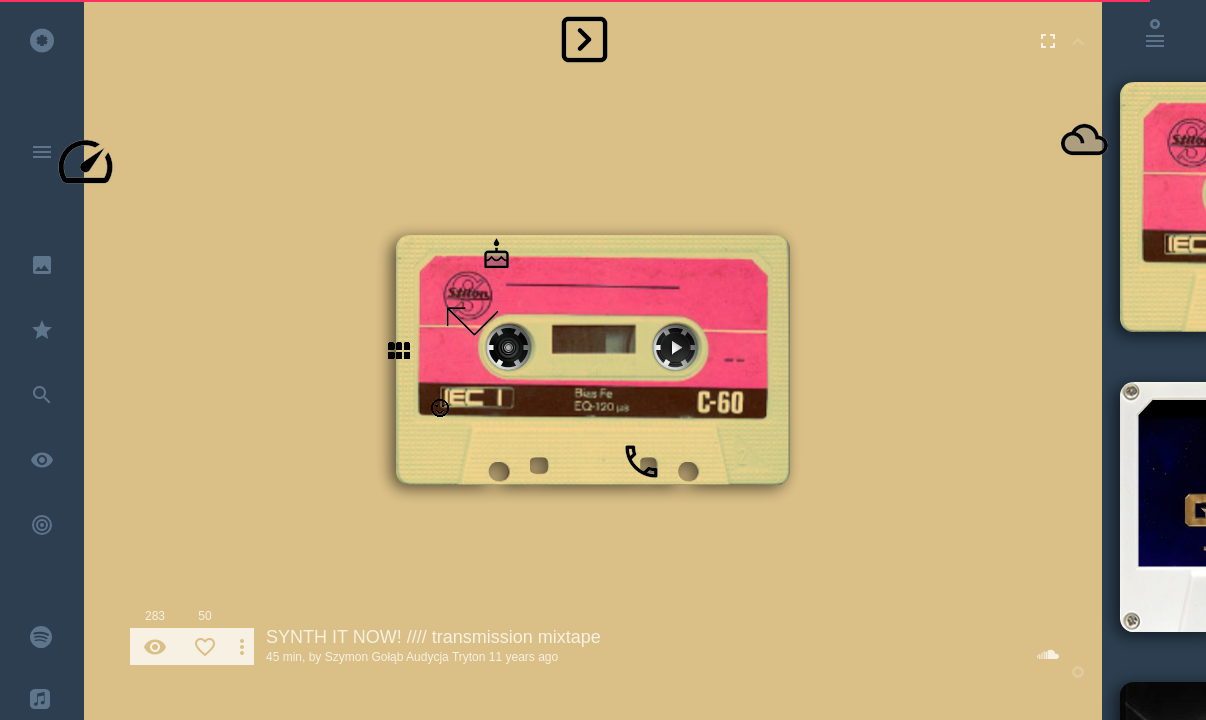 The image size is (1206, 720). Describe the element at coordinates (496, 254) in the screenshot. I see `view birthday or celebration events` at that location.